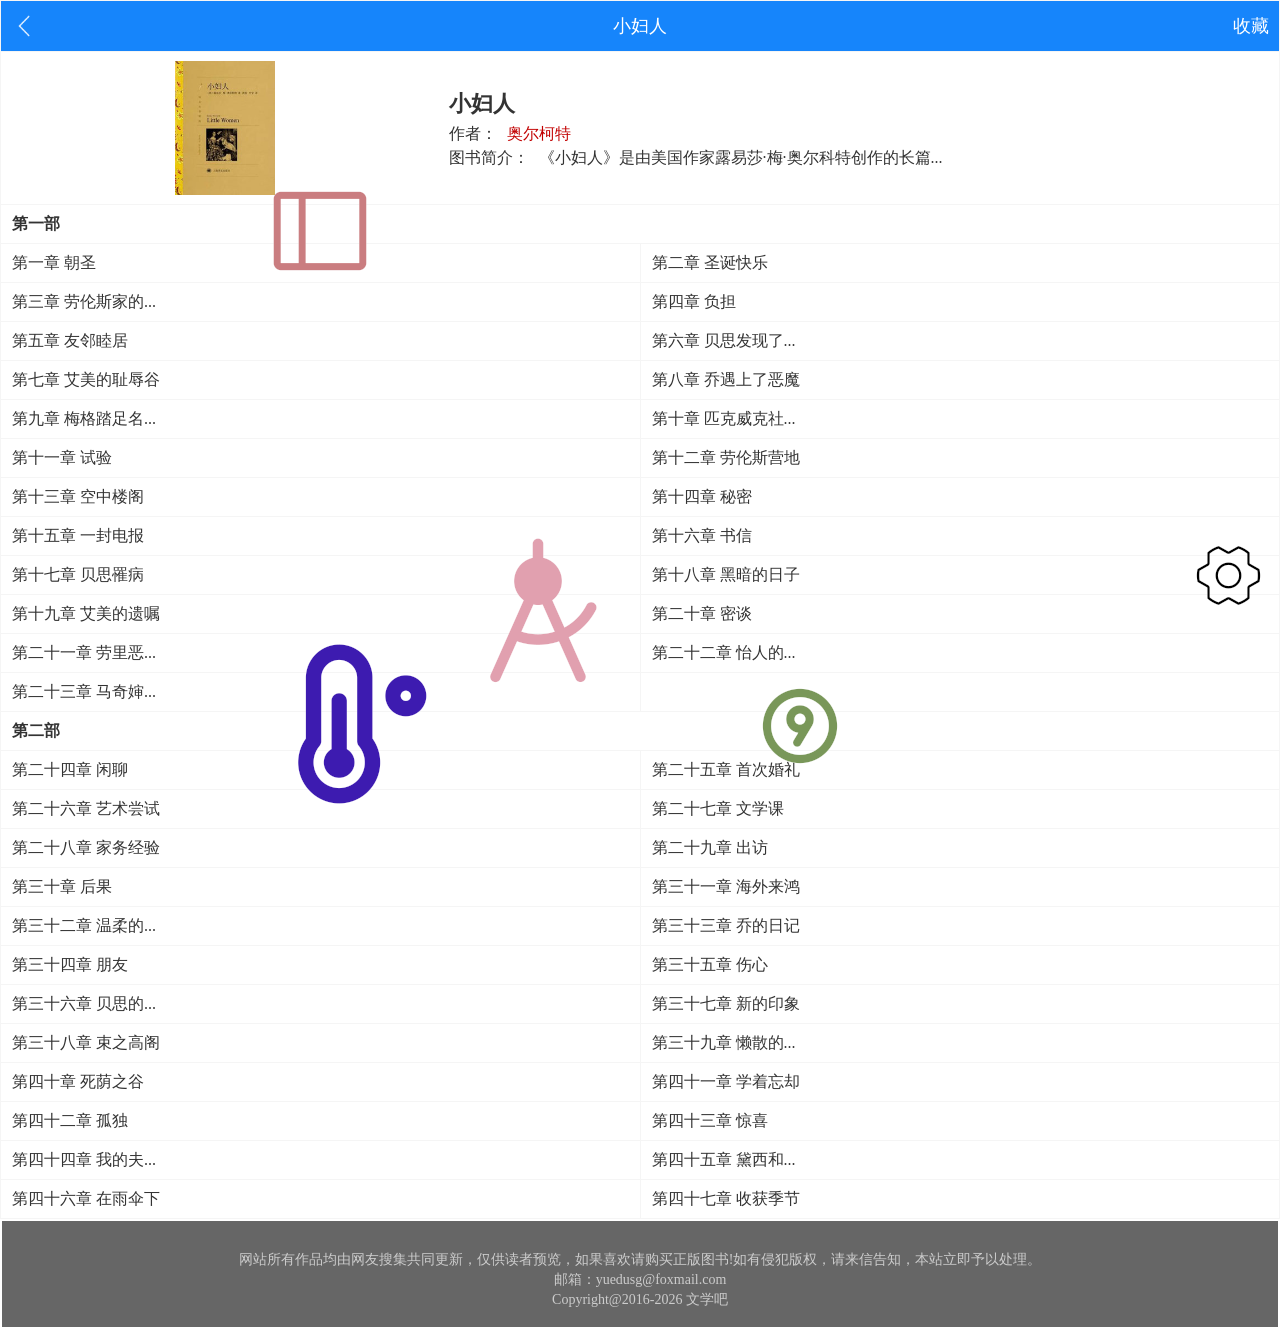  I want to click on access drawing or measurement tools, so click(538, 613).